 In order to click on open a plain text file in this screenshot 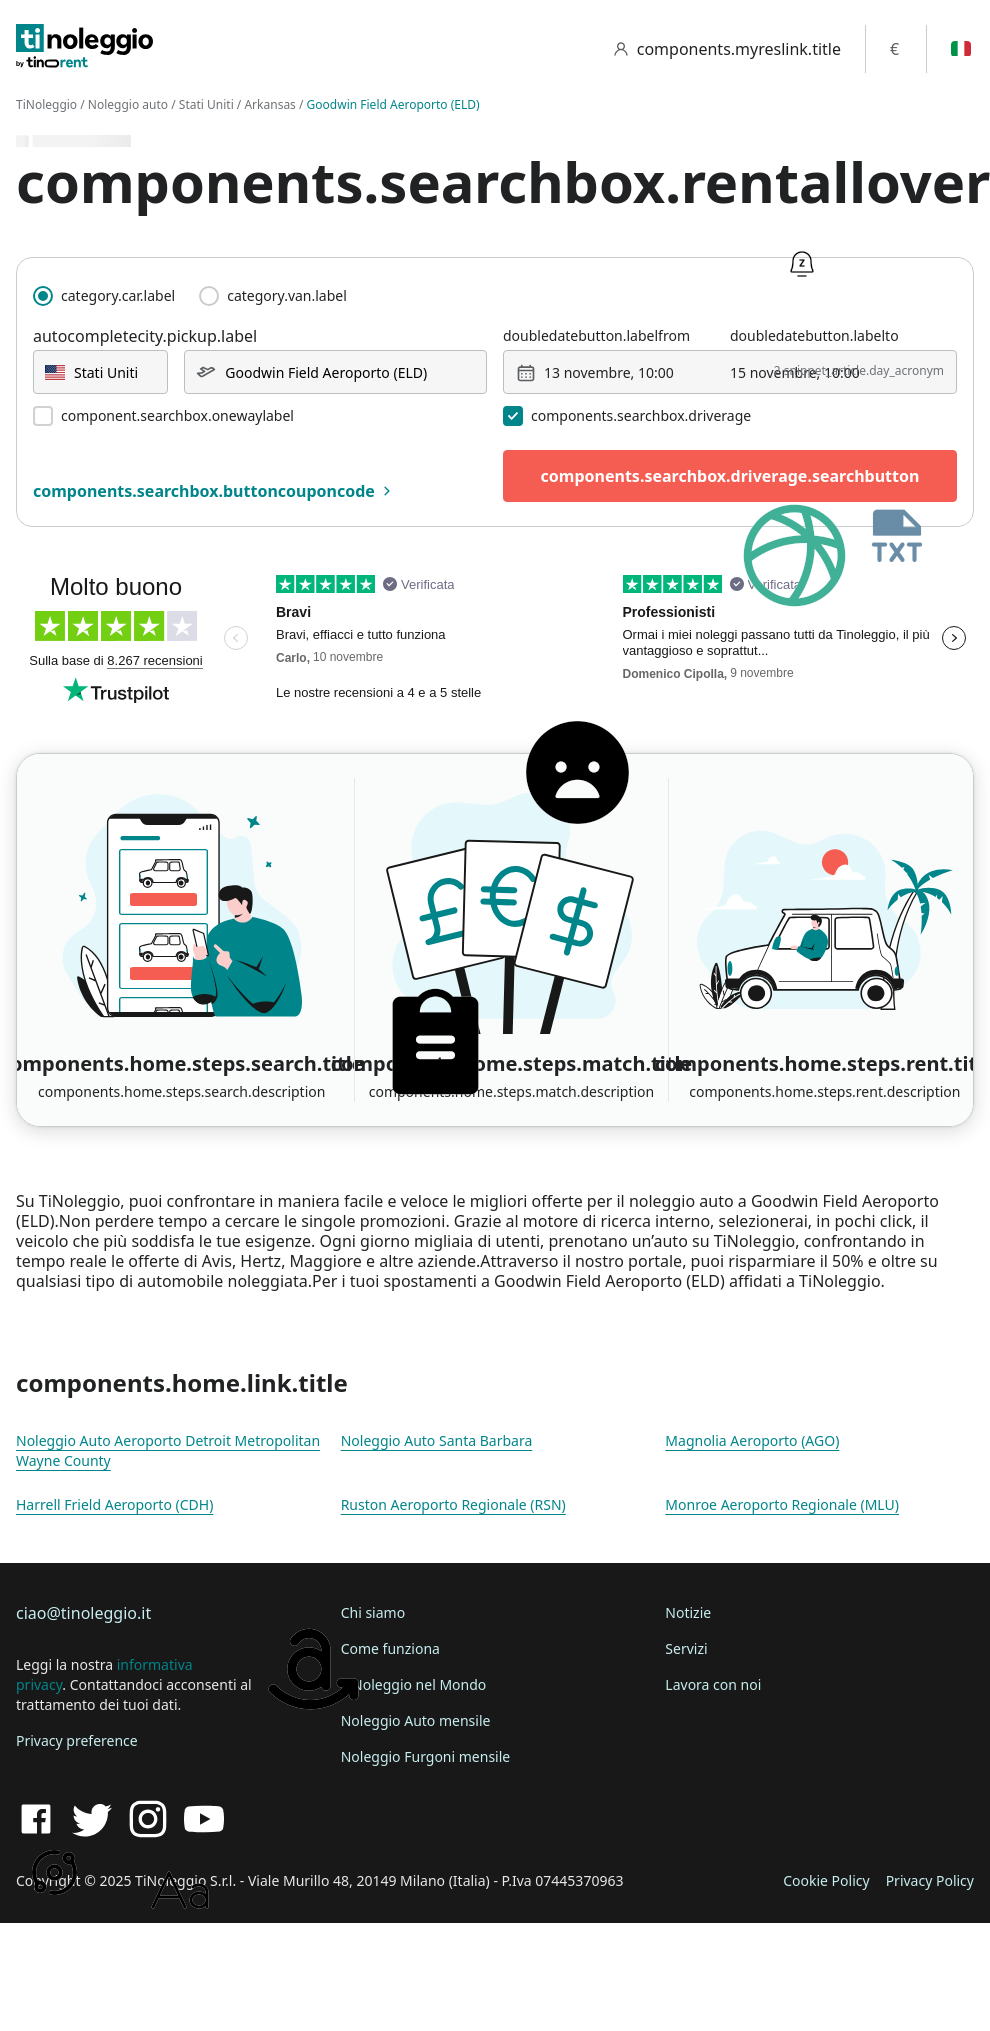, I will do `click(897, 538)`.